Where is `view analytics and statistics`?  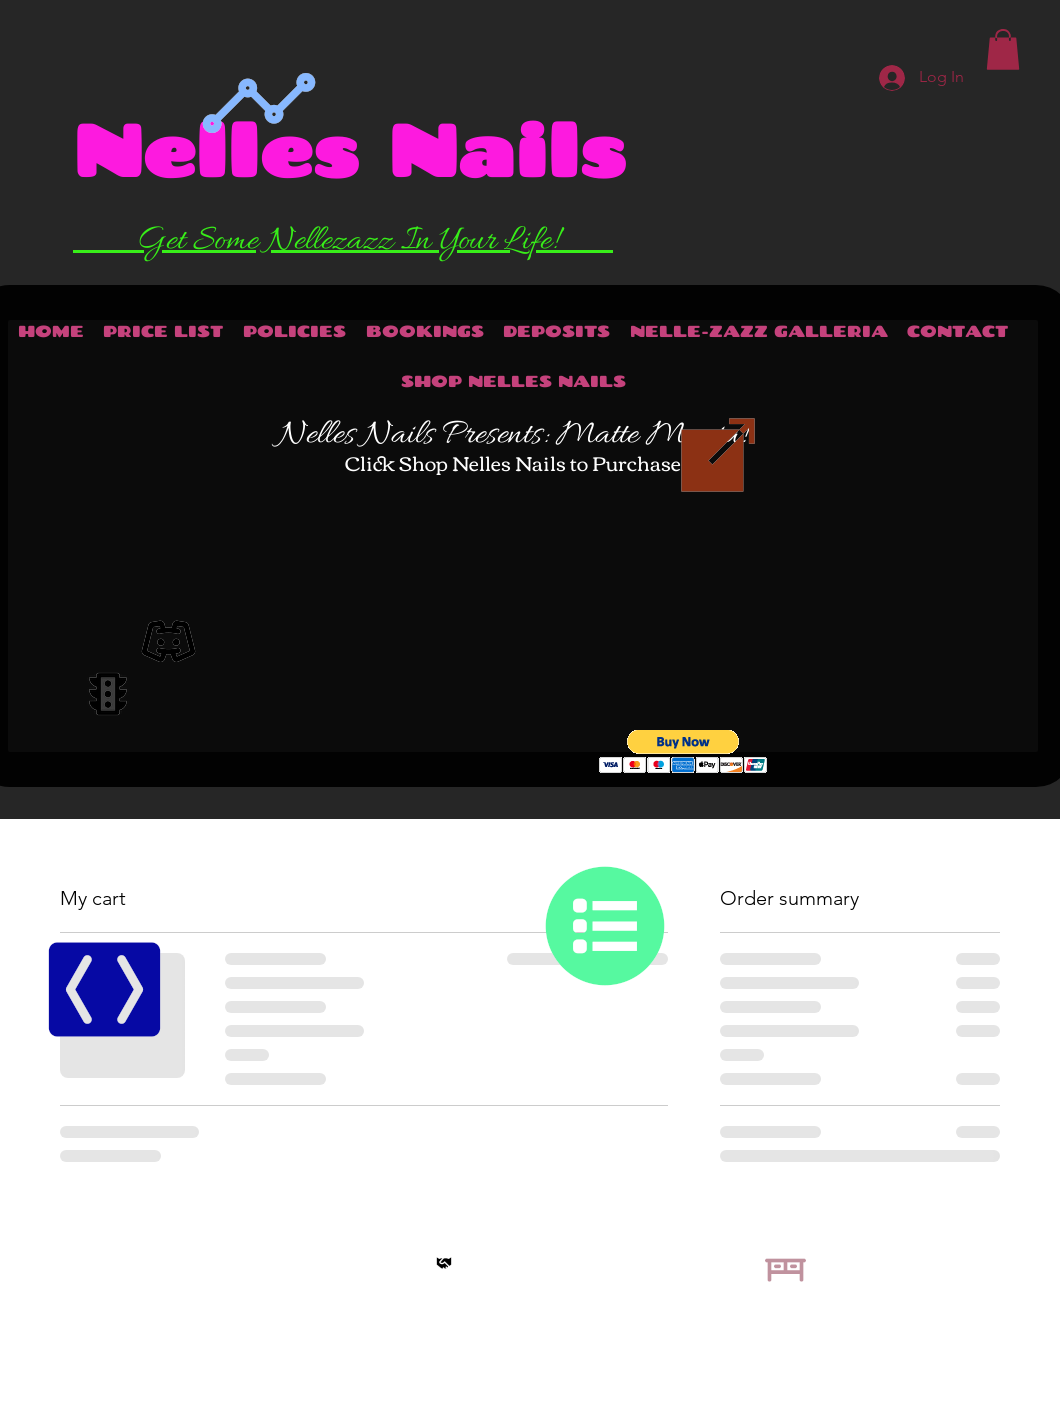
view analytics and statistics is located at coordinates (259, 103).